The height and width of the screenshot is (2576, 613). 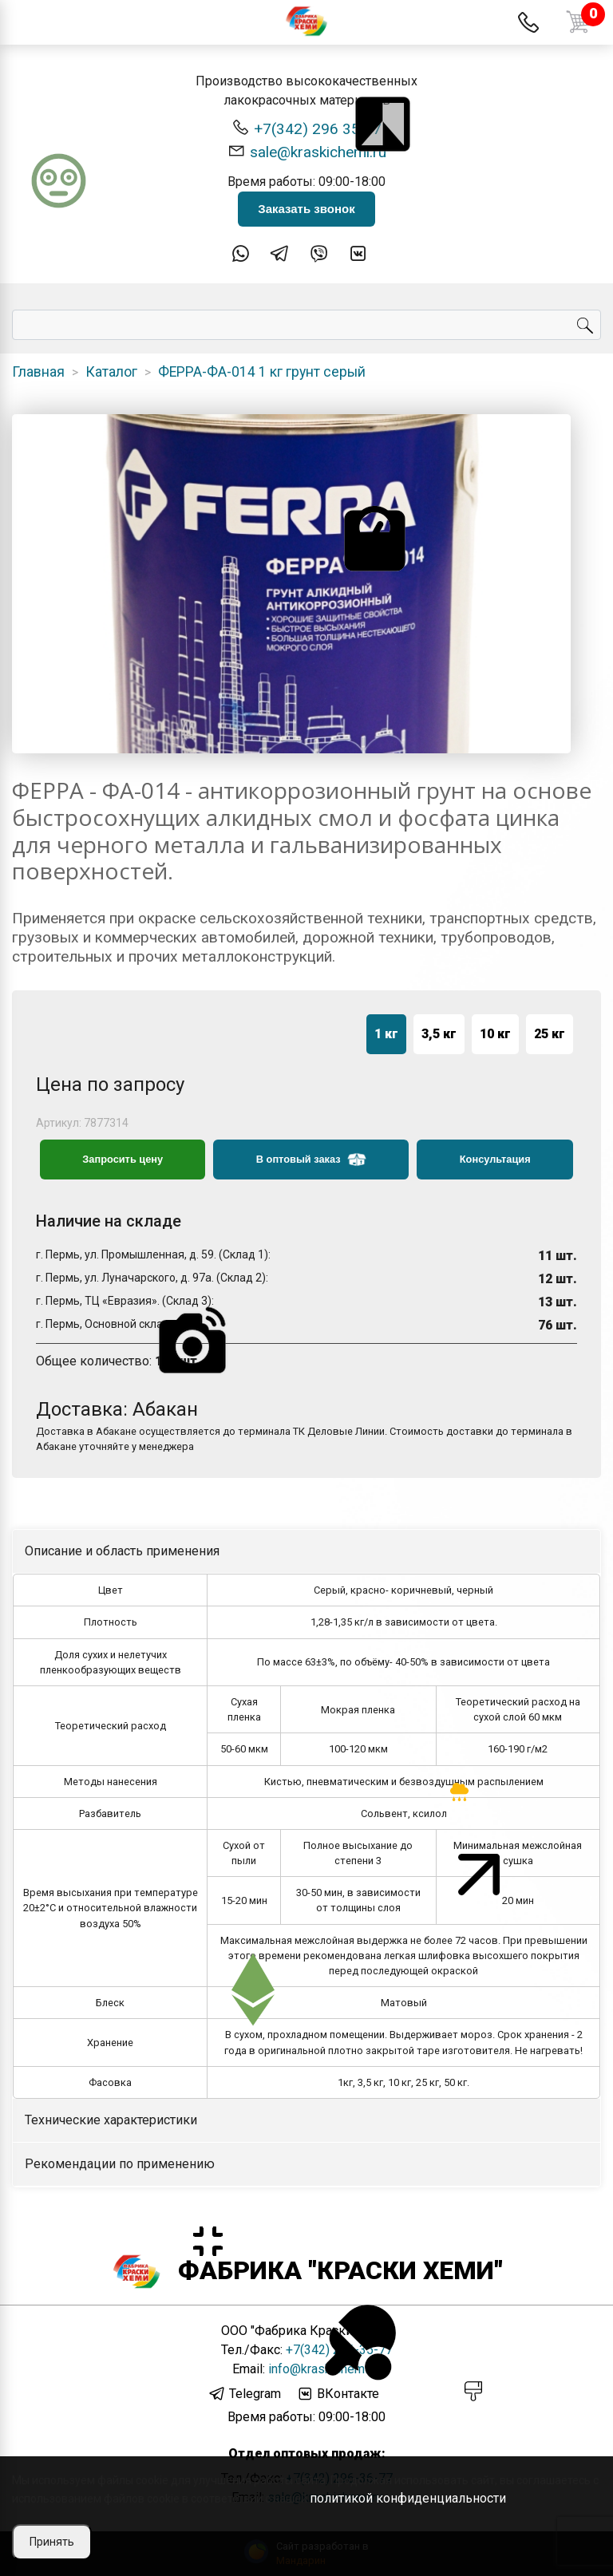 What do you see at coordinates (382, 124) in the screenshot?
I see `apply black and white filter to image` at bounding box center [382, 124].